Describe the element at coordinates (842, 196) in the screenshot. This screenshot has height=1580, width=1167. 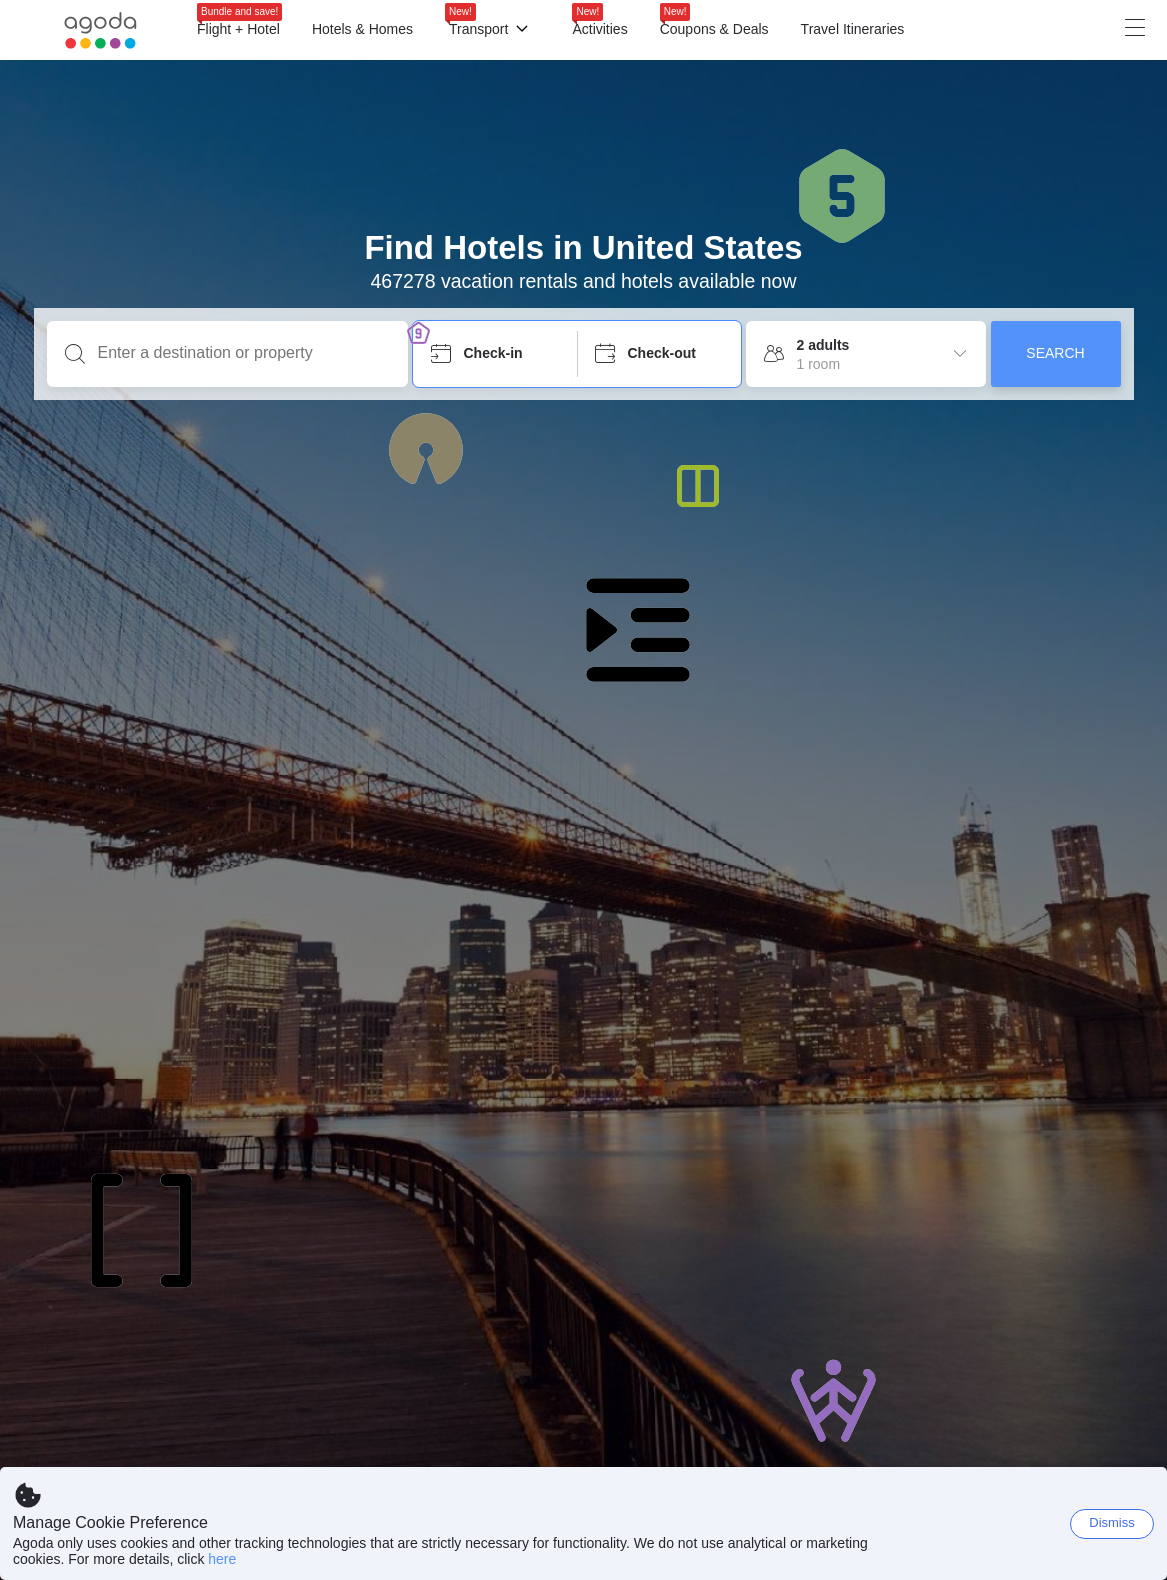
I see `step 5 in a multi-step process` at that location.